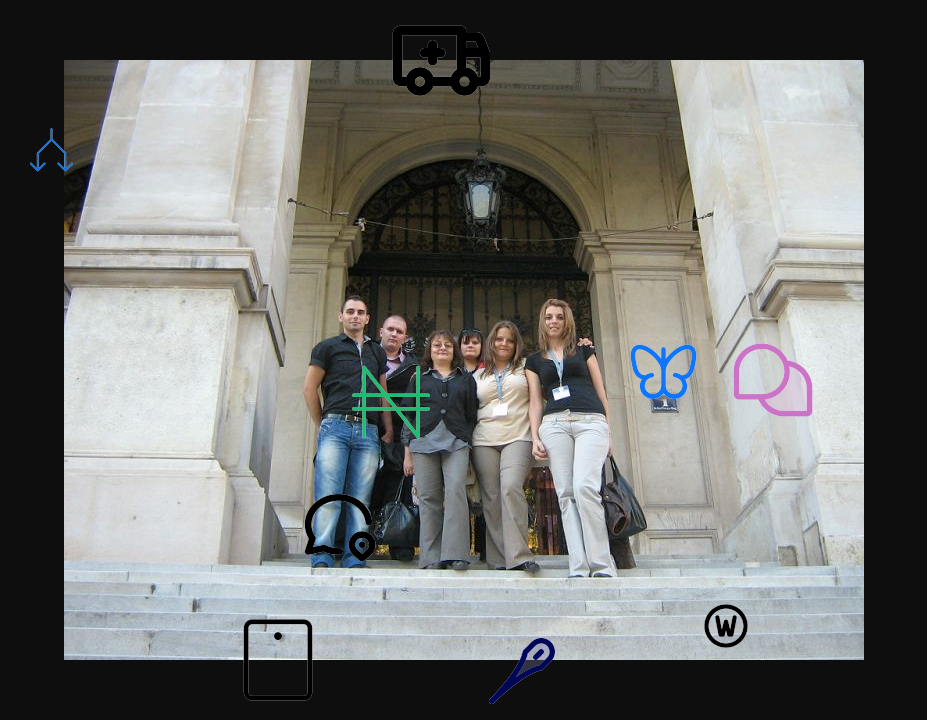 This screenshot has height=720, width=927. What do you see at coordinates (439, 56) in the screenshot?
I see `access emergency medical services` at bounding box center [439, 56].